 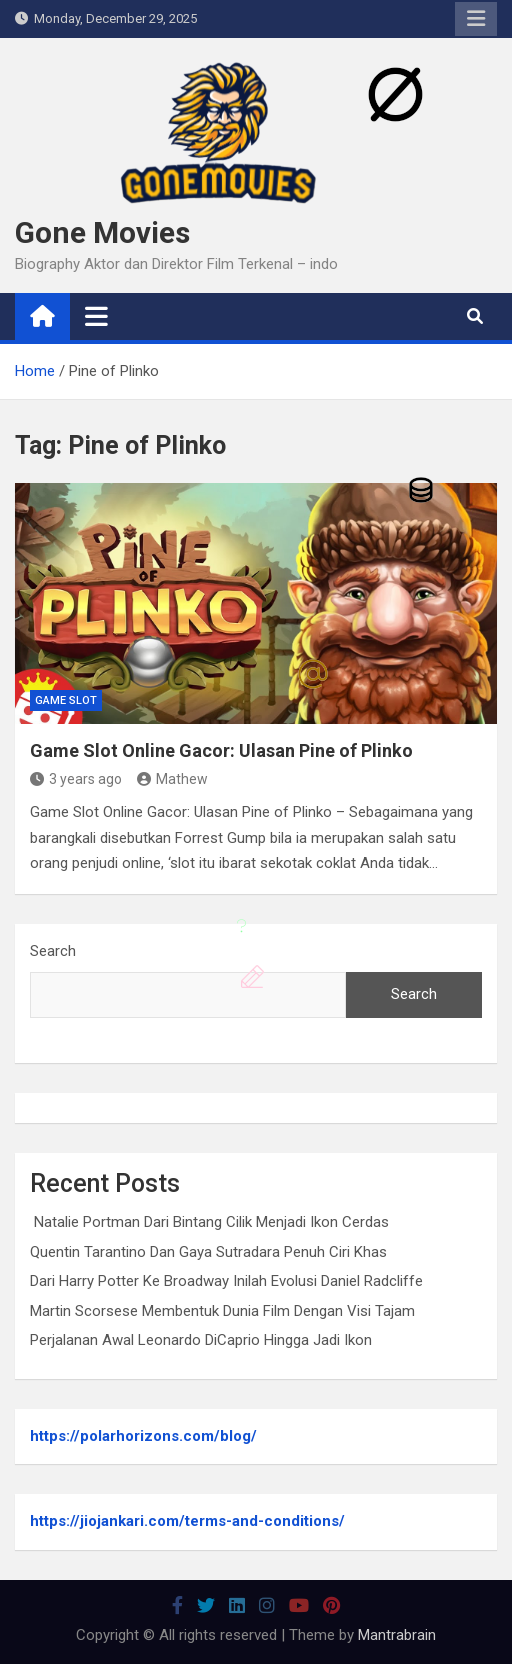 I want to click on access help or support information, so click(x=241, y=925).